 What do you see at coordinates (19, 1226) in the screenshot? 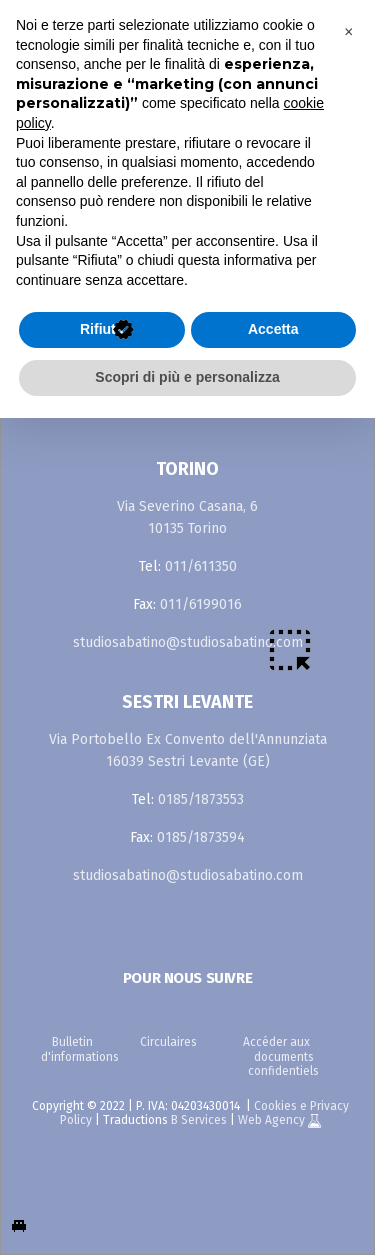
I see `select single bed accommodation` at bounding box center [19, 1226].